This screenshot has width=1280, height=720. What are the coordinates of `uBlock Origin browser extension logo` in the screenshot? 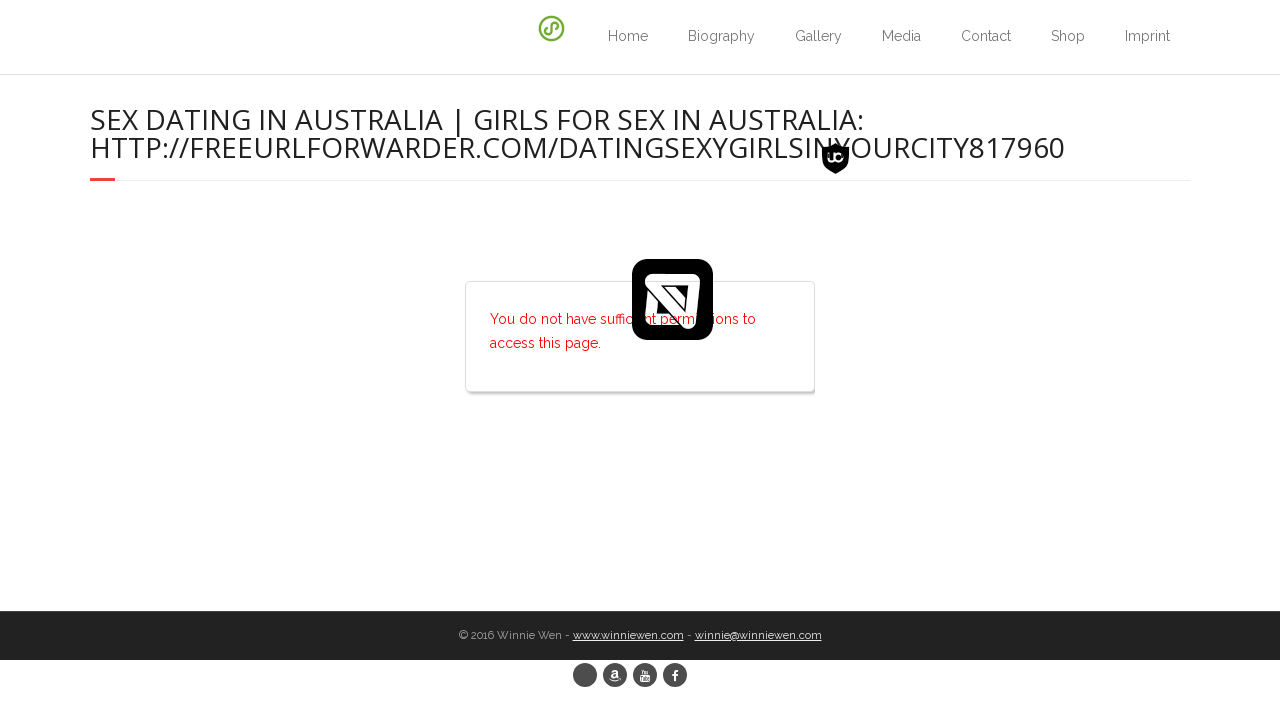 It's located at (835, 158).